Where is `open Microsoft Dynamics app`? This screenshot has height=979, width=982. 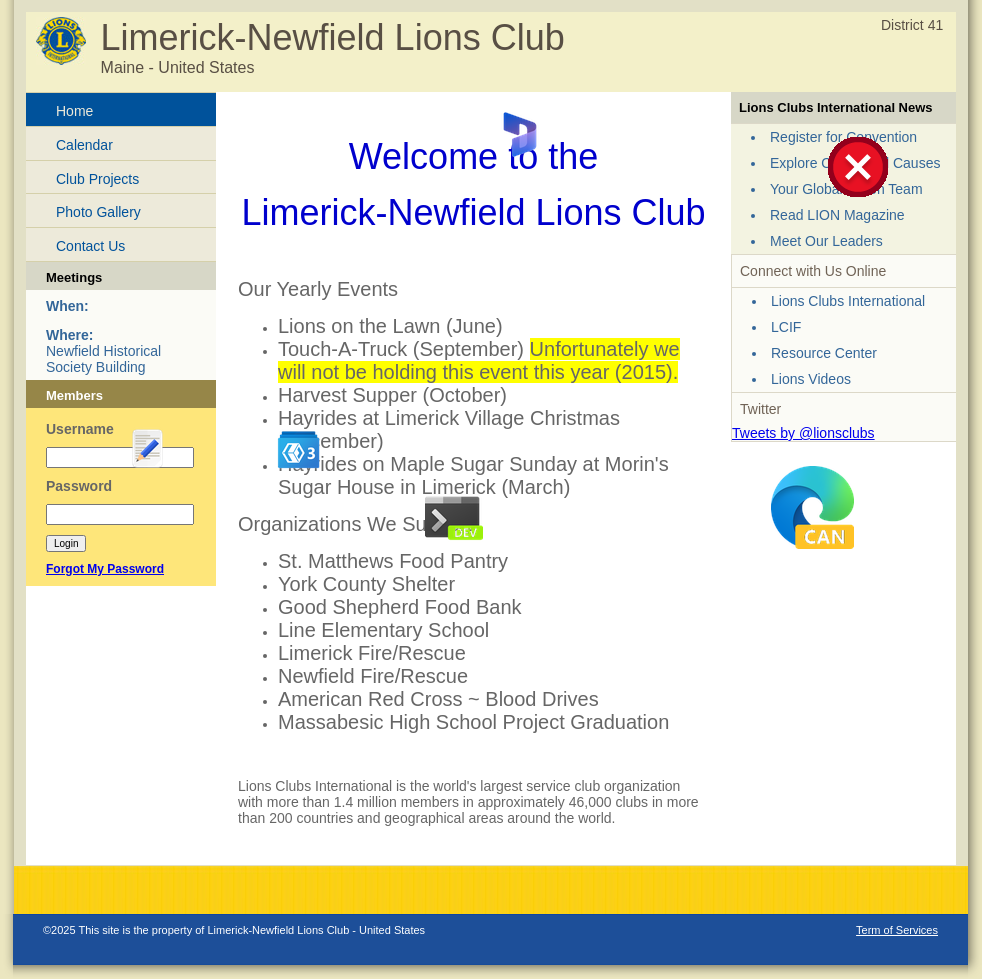 open Microsoft Dynamics app is located at coordinates (520, 134).